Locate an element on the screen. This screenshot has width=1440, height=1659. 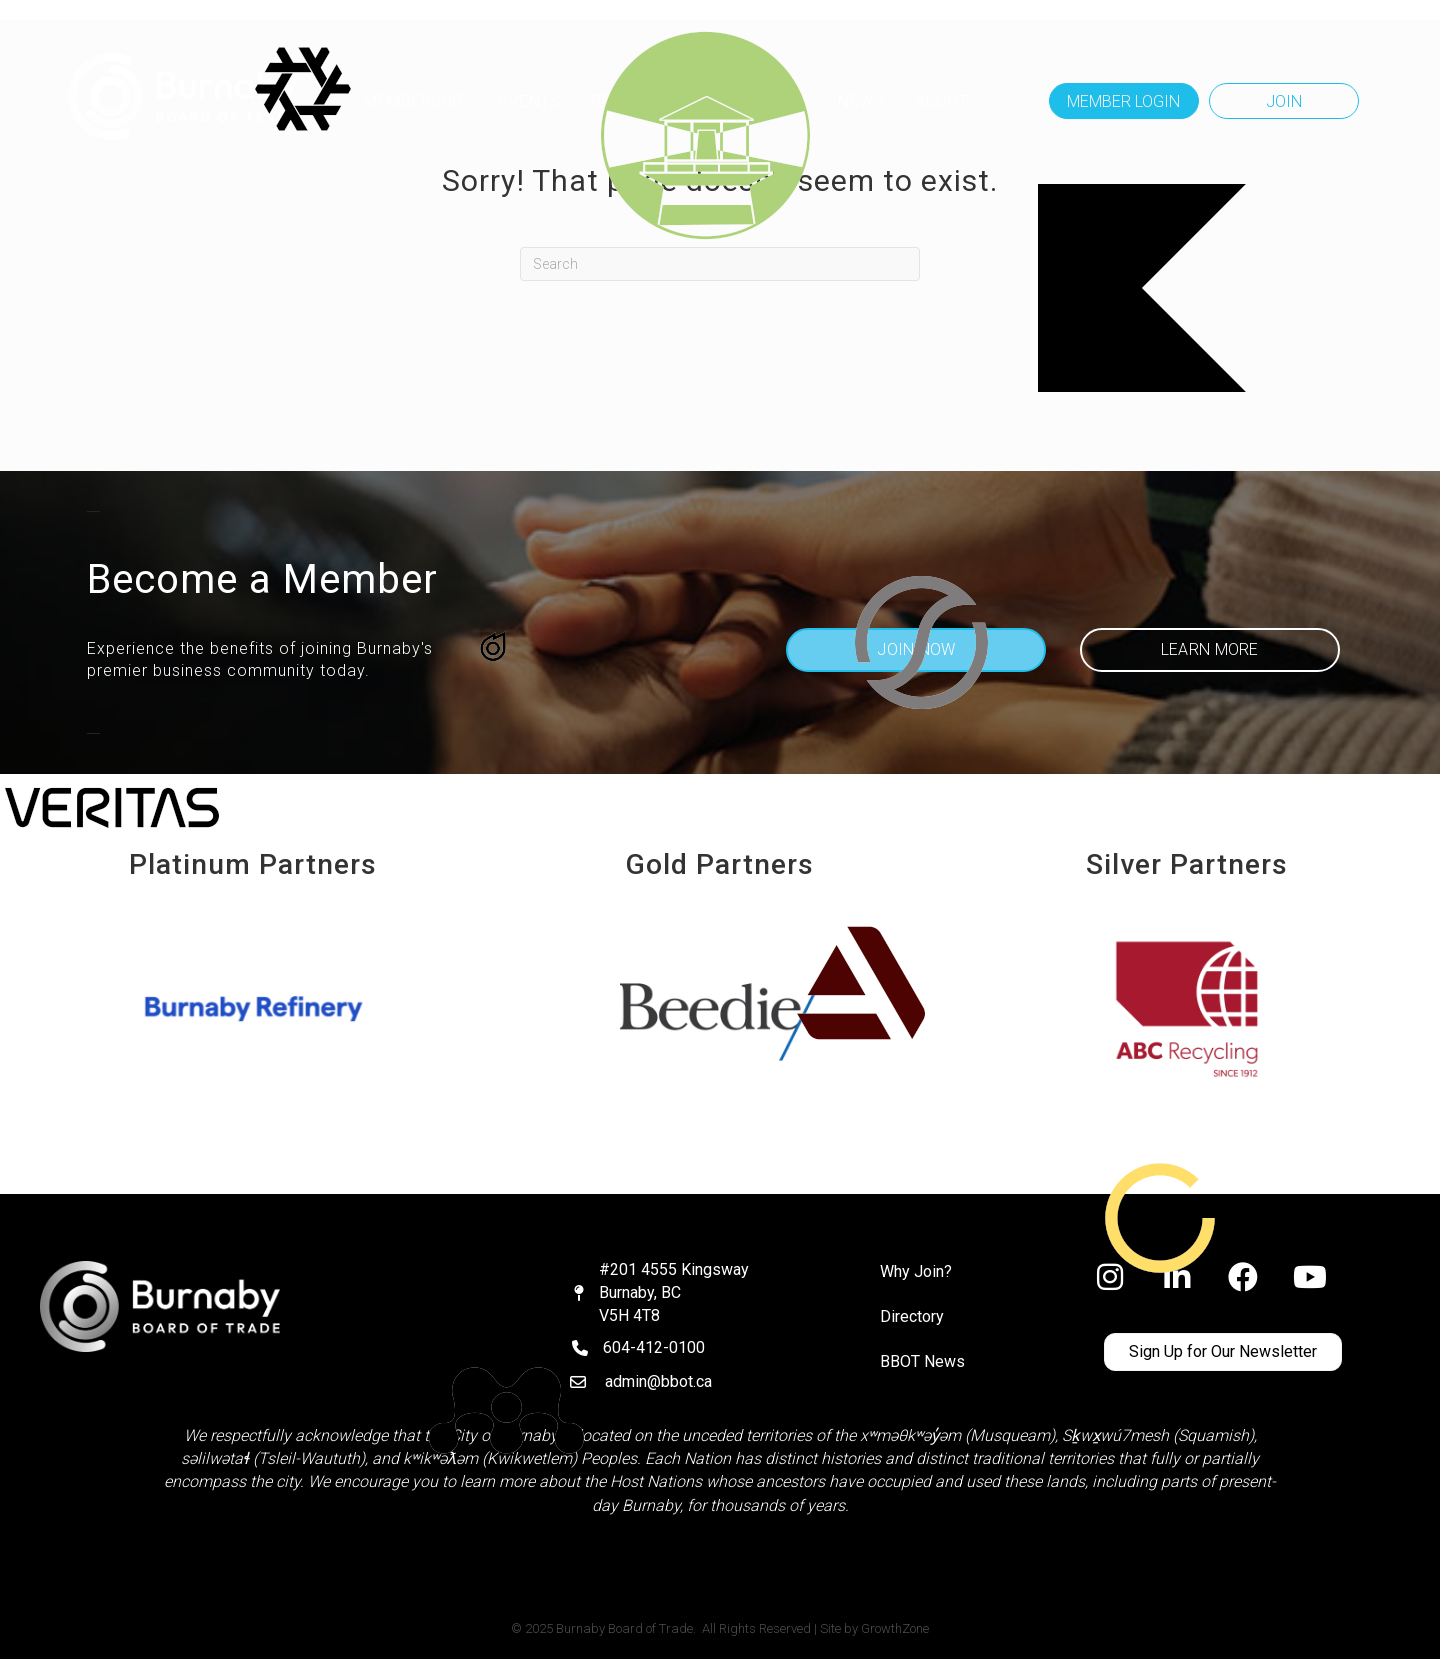
open the OneStream app is located at coordinates (921, 642).